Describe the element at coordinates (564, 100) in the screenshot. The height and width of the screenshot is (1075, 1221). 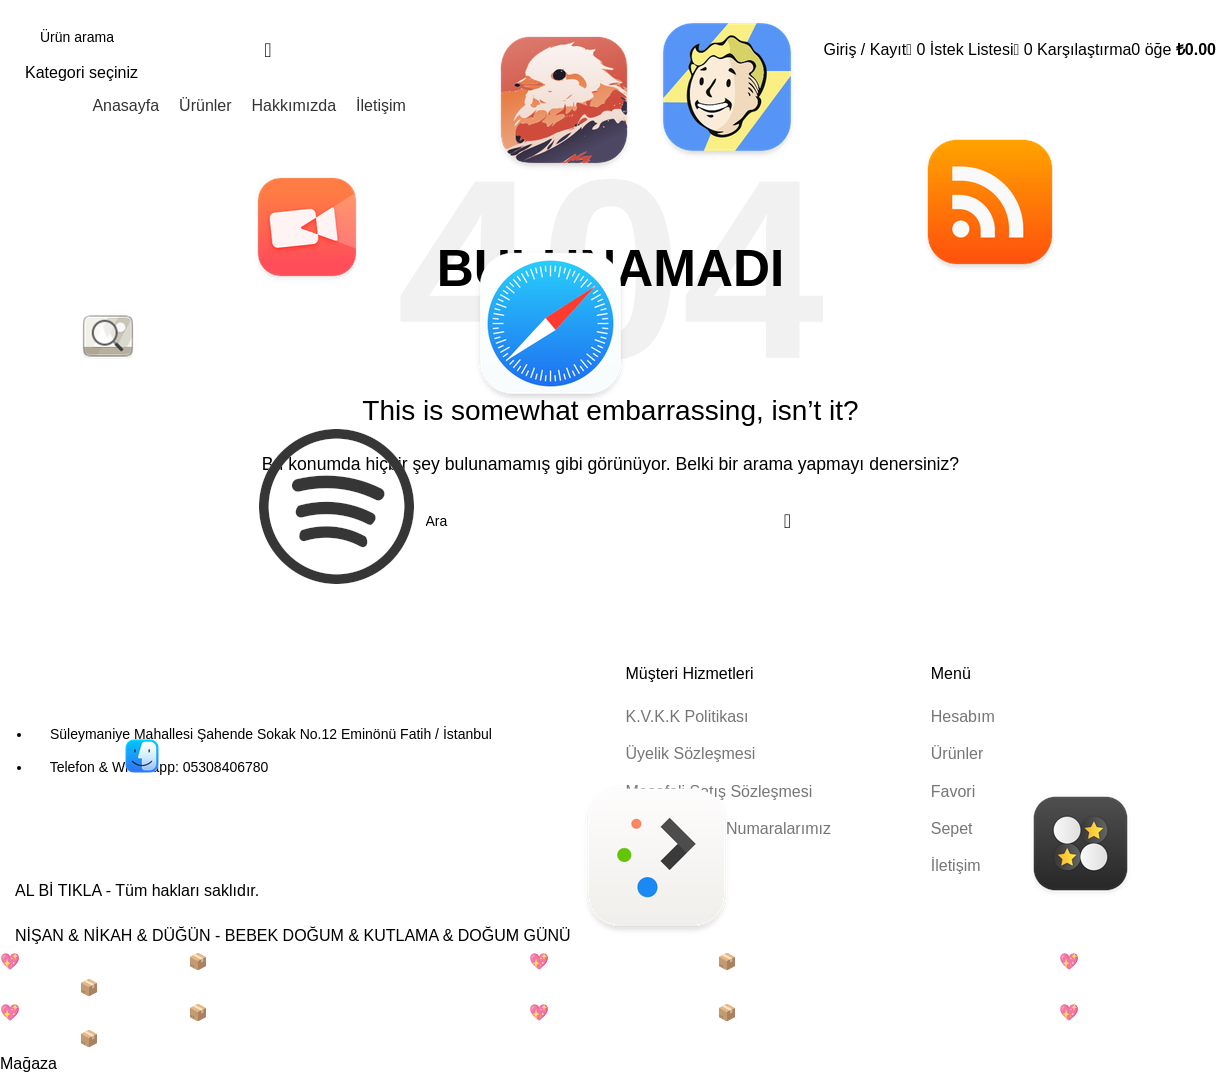
I see `open halloy IRC client` at that location.